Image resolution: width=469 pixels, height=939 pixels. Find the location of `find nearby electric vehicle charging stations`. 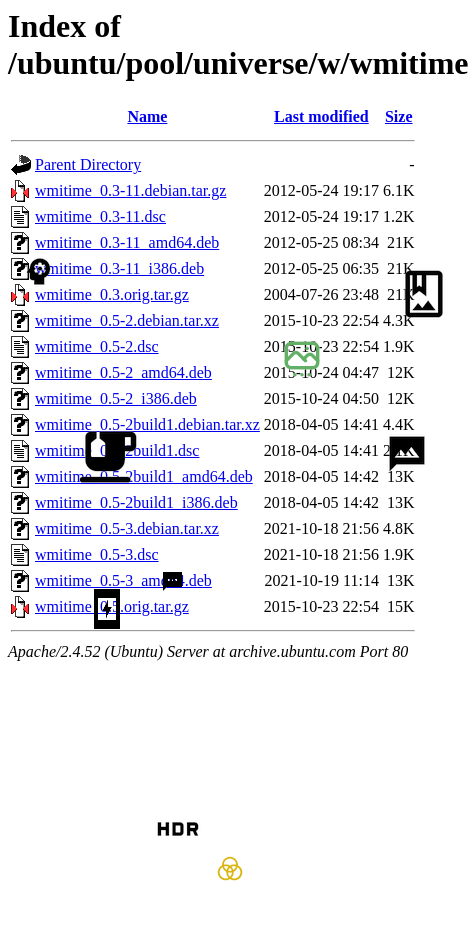

find nearby electric vehicle charging stations is located at coordinates (107, 609).